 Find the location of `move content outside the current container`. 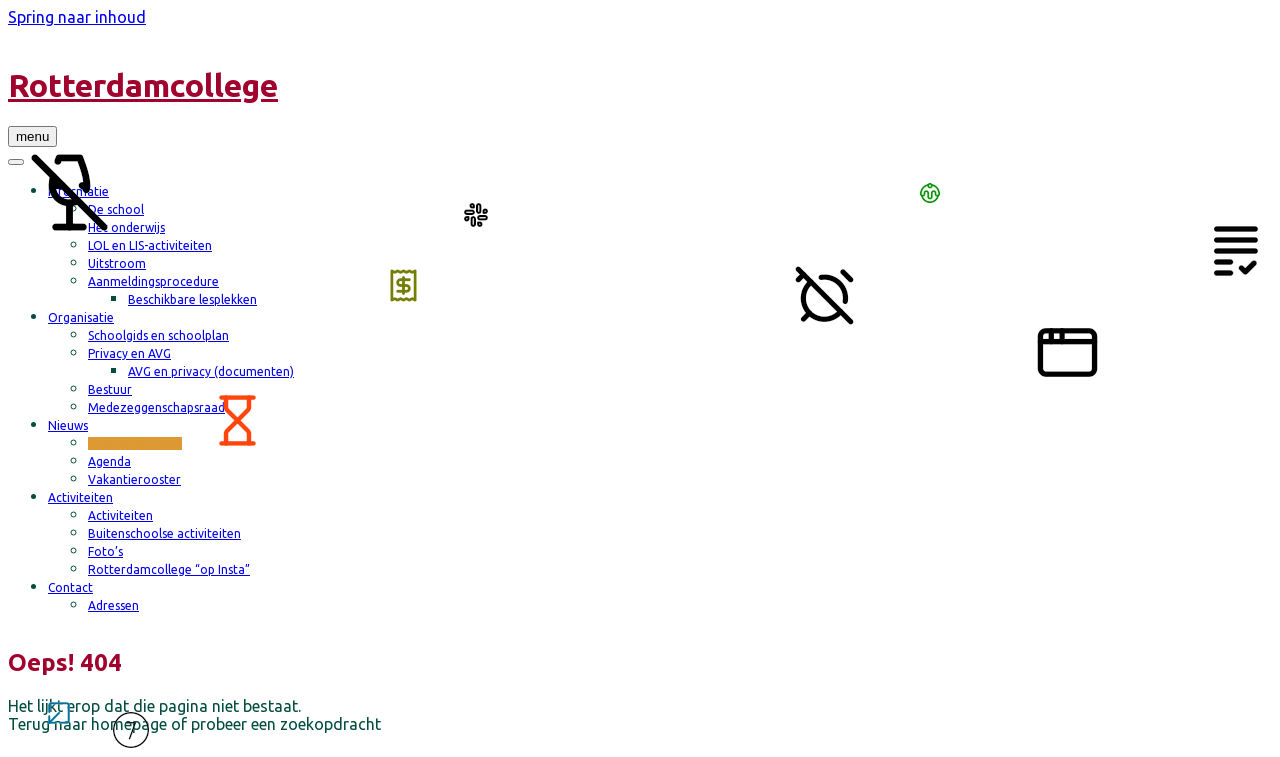

move content outside the current container is located at coordinates (59, 713).